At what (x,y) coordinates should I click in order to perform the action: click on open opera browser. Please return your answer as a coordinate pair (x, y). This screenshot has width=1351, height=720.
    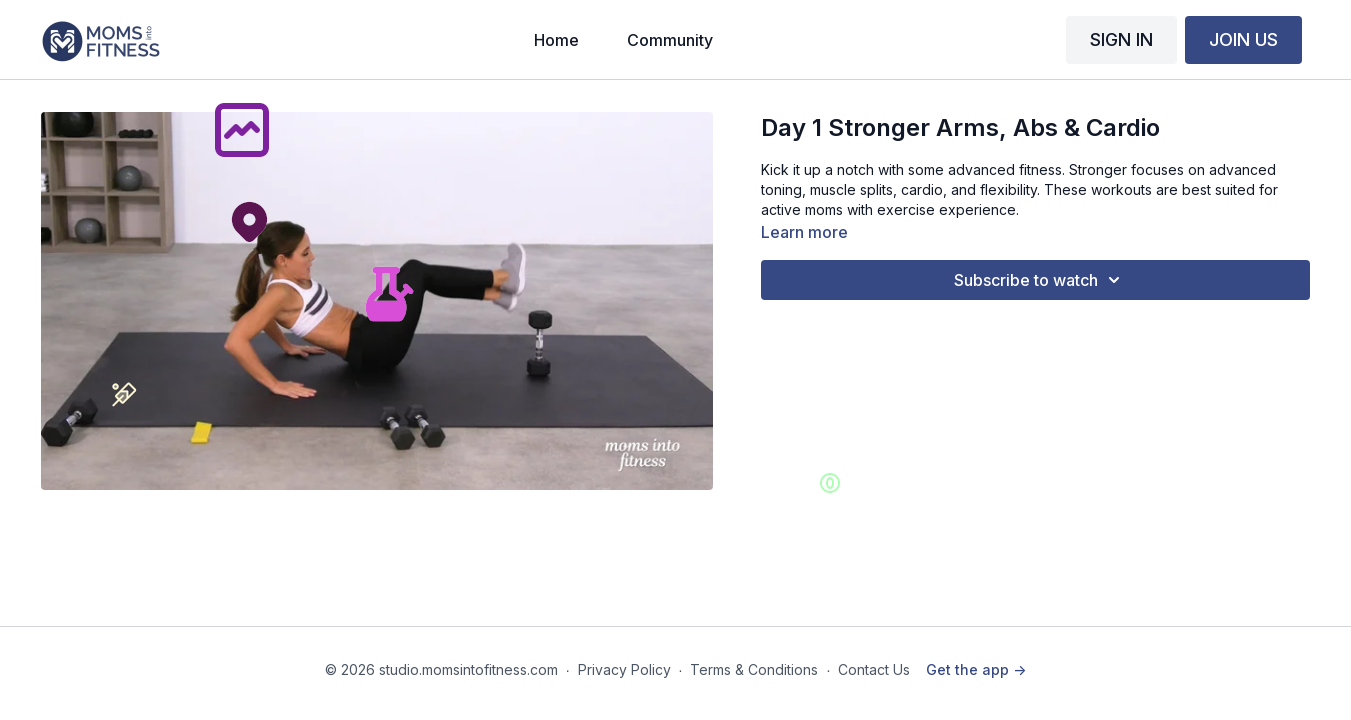
    Looking at the image, I should click on (830, 483).